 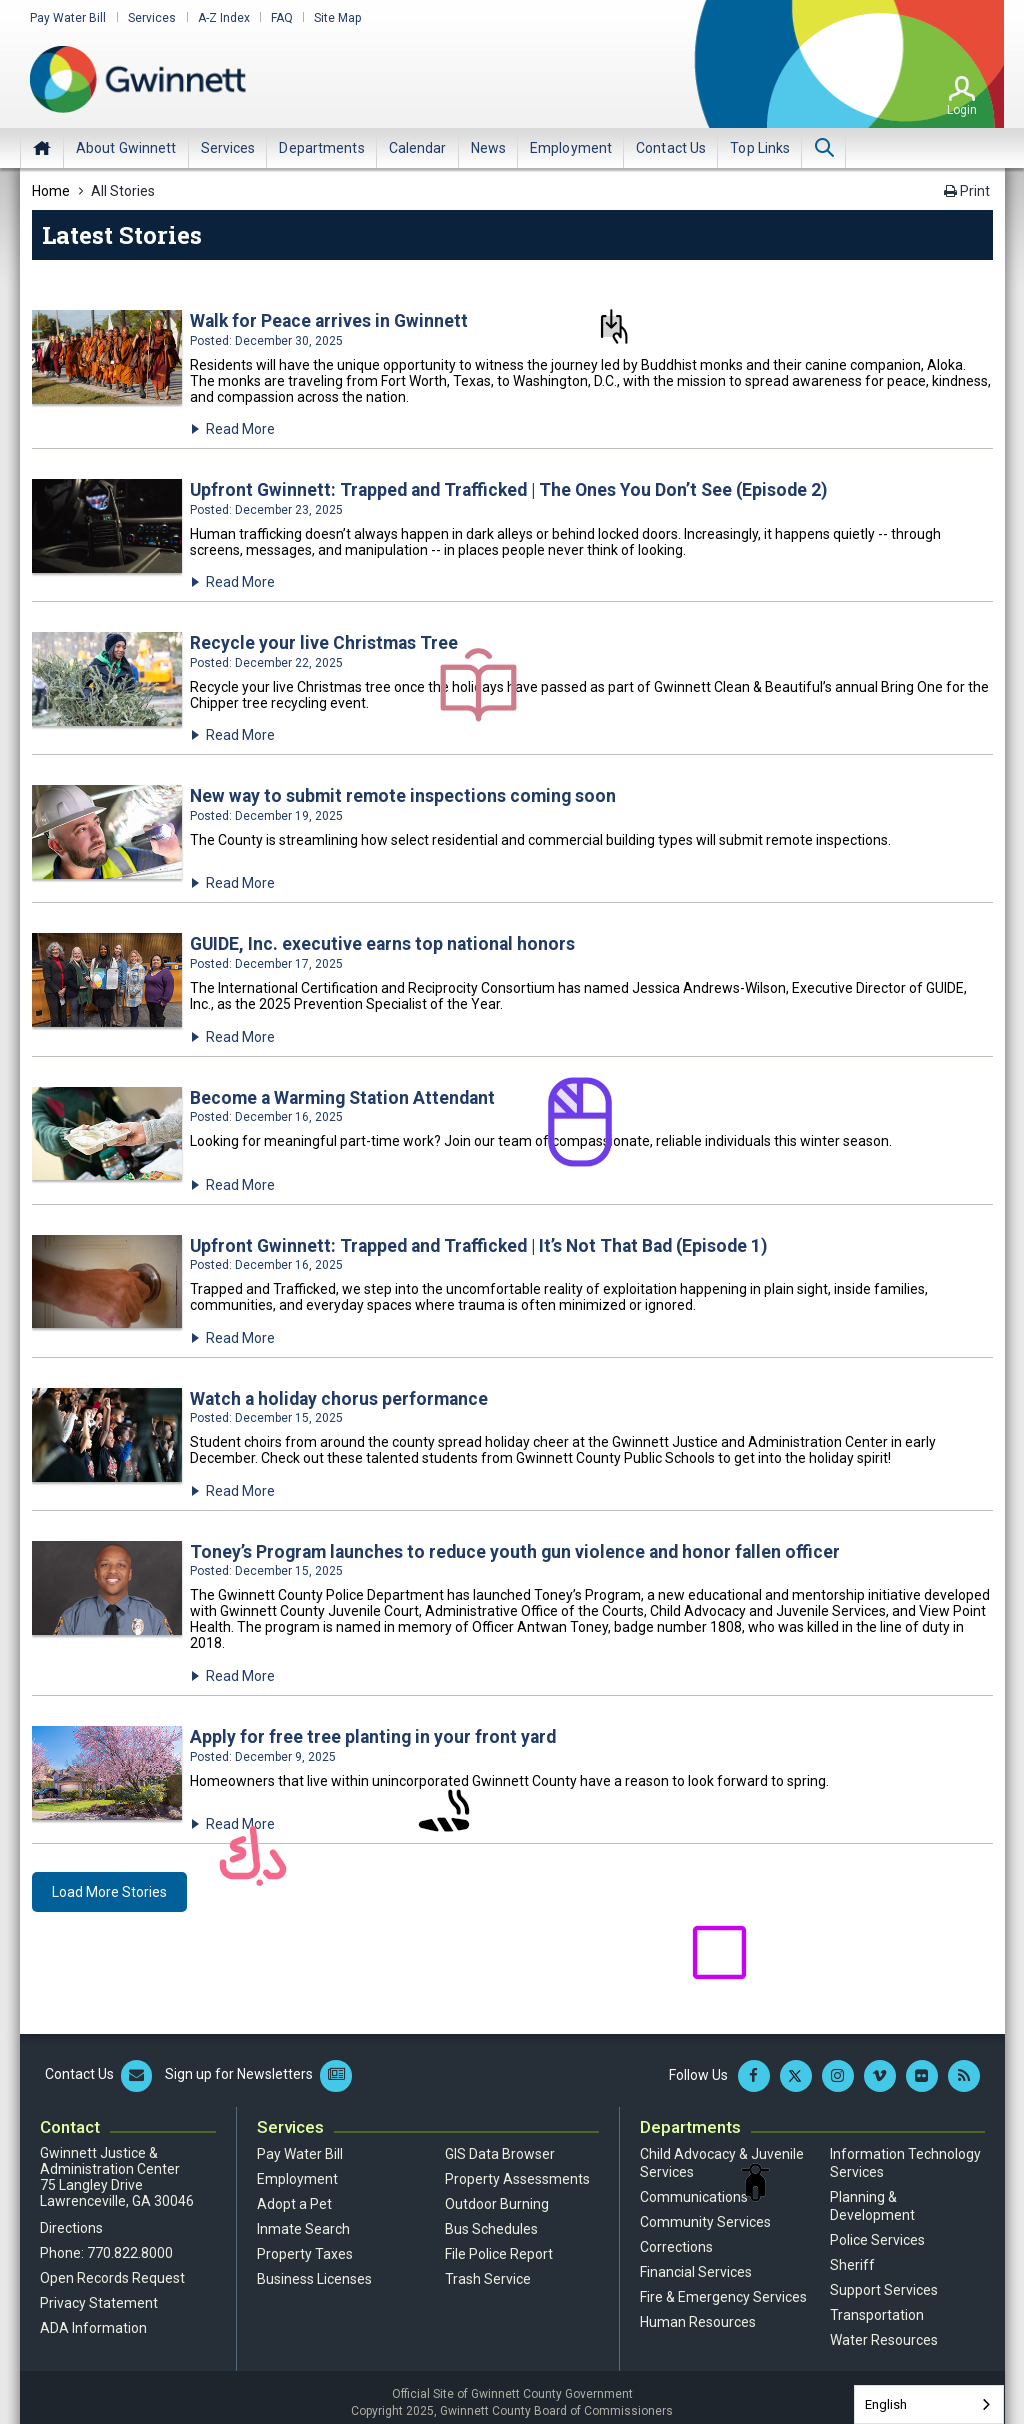 I want to click on withdraw cash or funds, so click(x=612, y=326).